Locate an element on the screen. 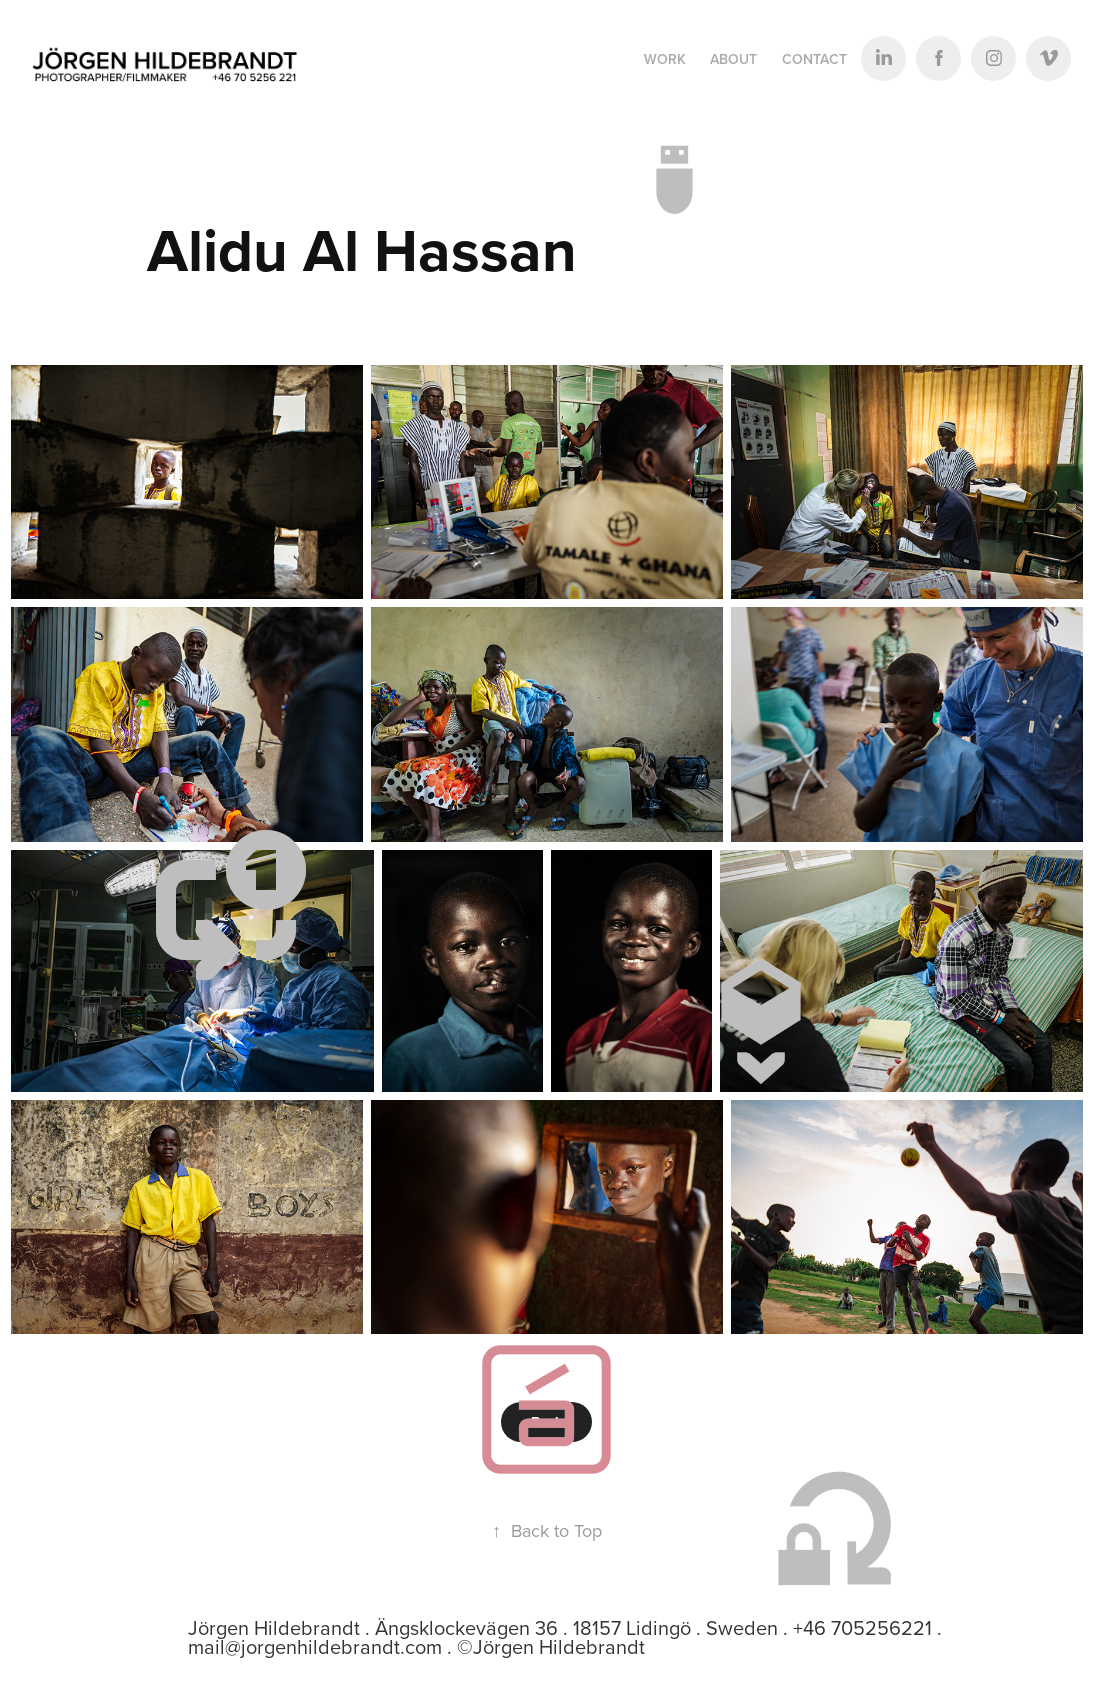 Image resolution: width=1094 pixels, height=1695 pixels. open character map to insert special symbols is located at coordinates (546, 1409).